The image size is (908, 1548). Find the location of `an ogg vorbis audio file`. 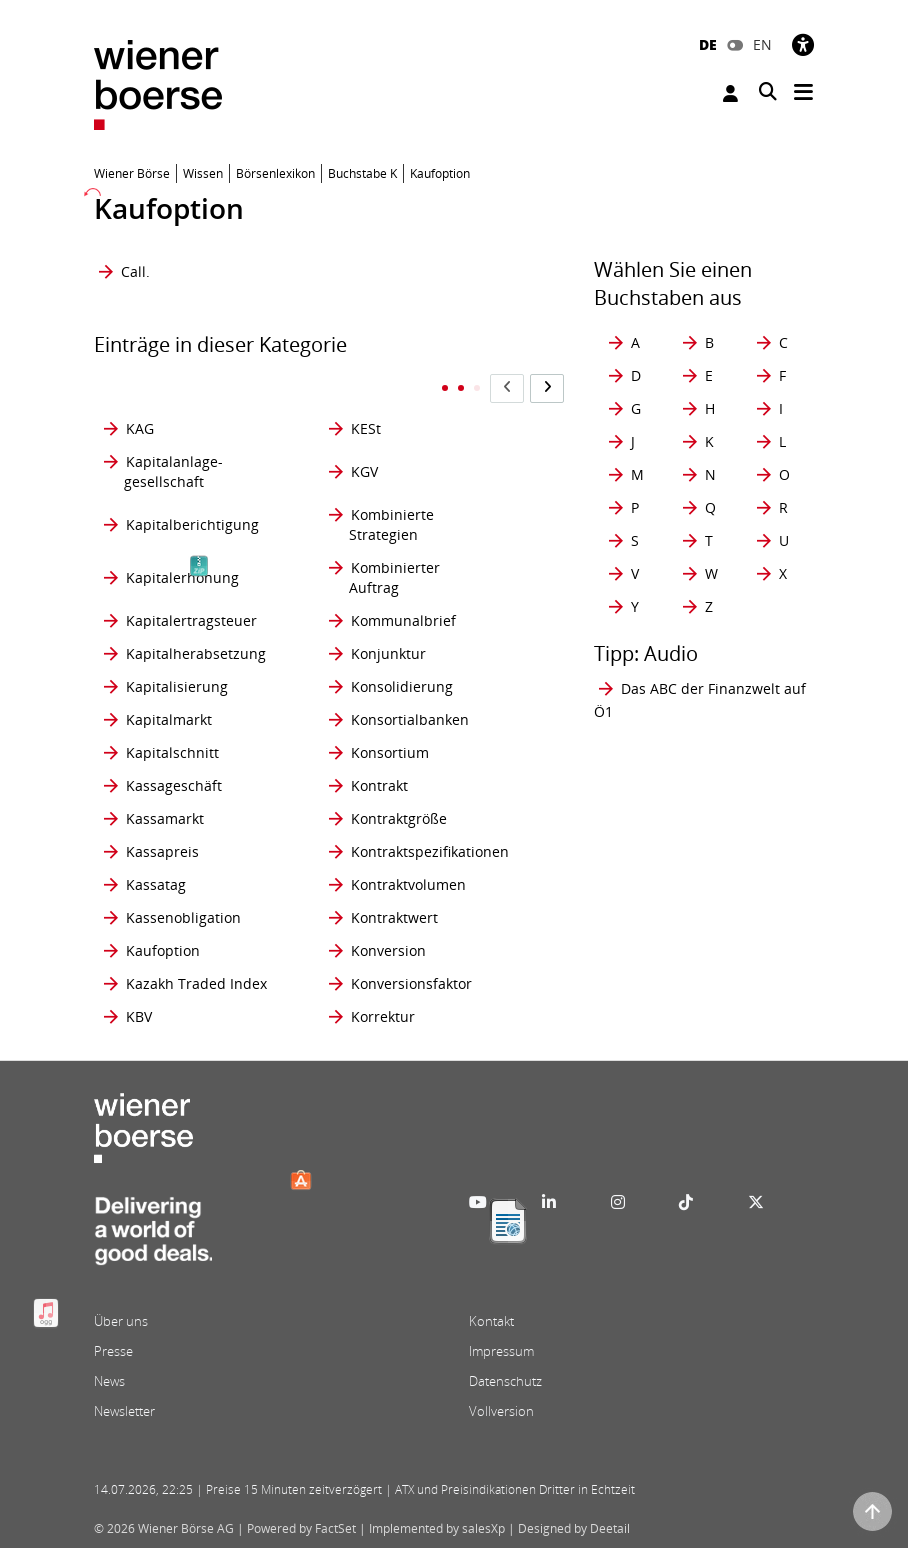

an ogg vorbis audio file is located at coordinates (46, 1313).